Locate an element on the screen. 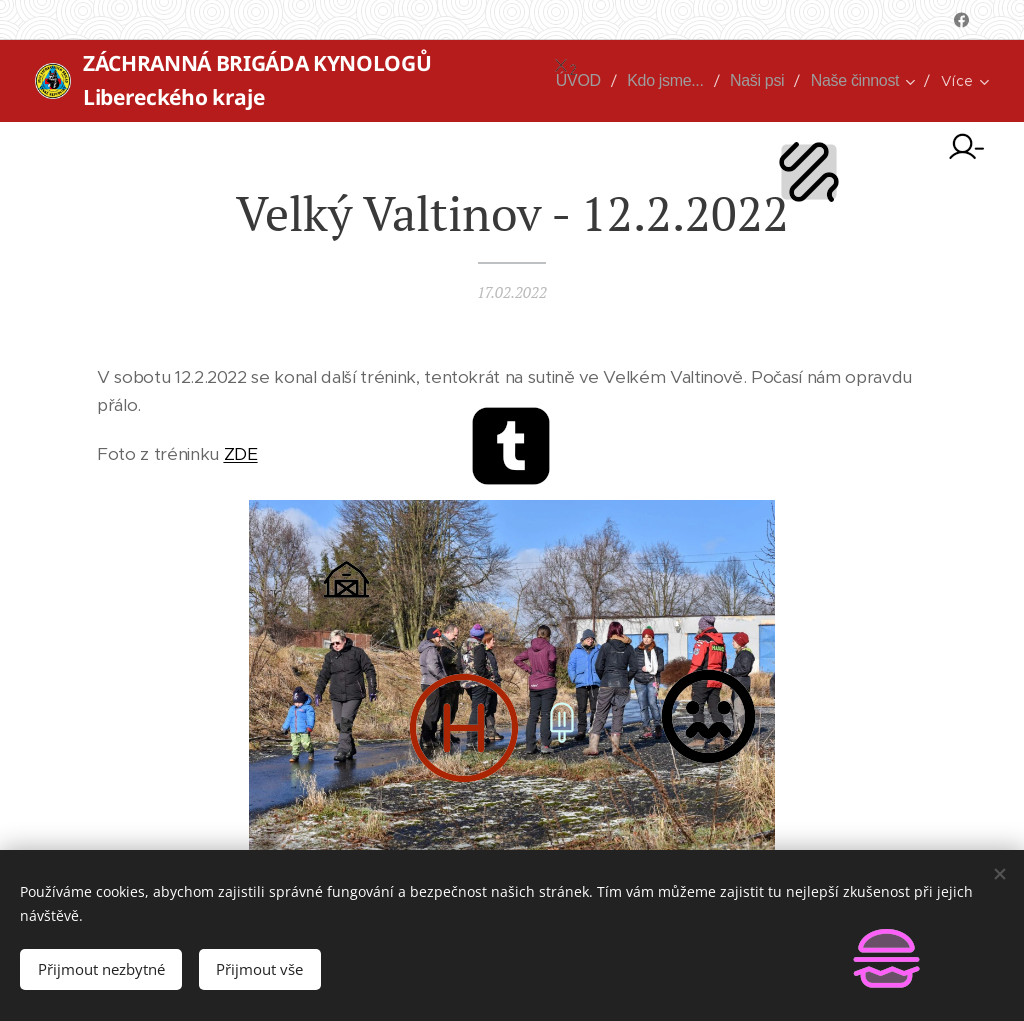  remove a user or contact is located at coordinates (965, 147).